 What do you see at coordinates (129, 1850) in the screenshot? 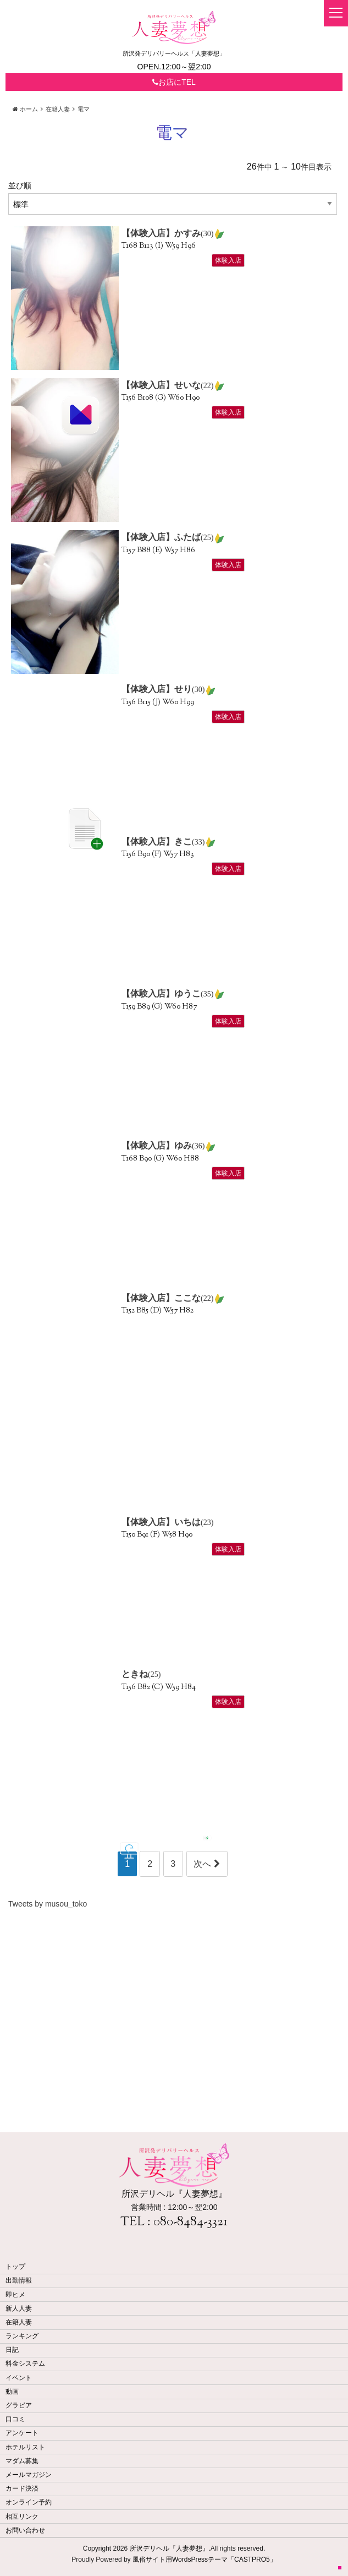
I see `rotate display clockwise` at bounding box center [129, 1850].